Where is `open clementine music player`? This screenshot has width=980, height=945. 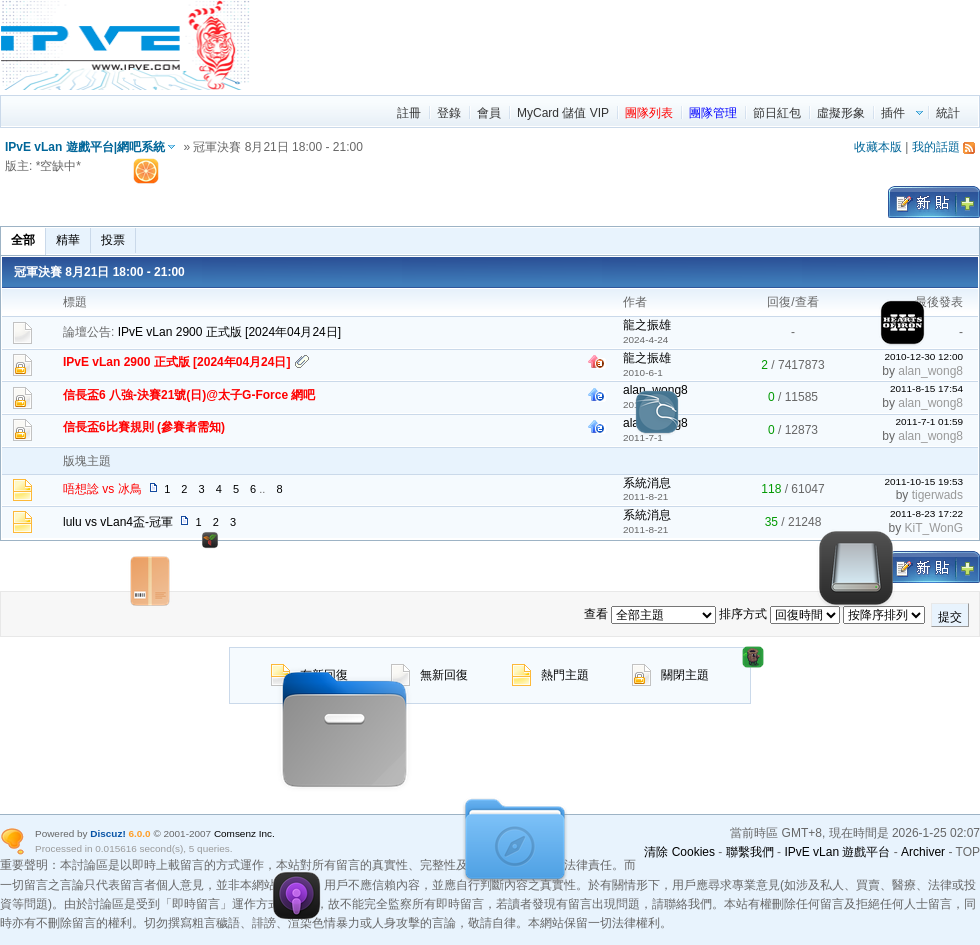
open clementine music player is located at coordinates (146, 171).